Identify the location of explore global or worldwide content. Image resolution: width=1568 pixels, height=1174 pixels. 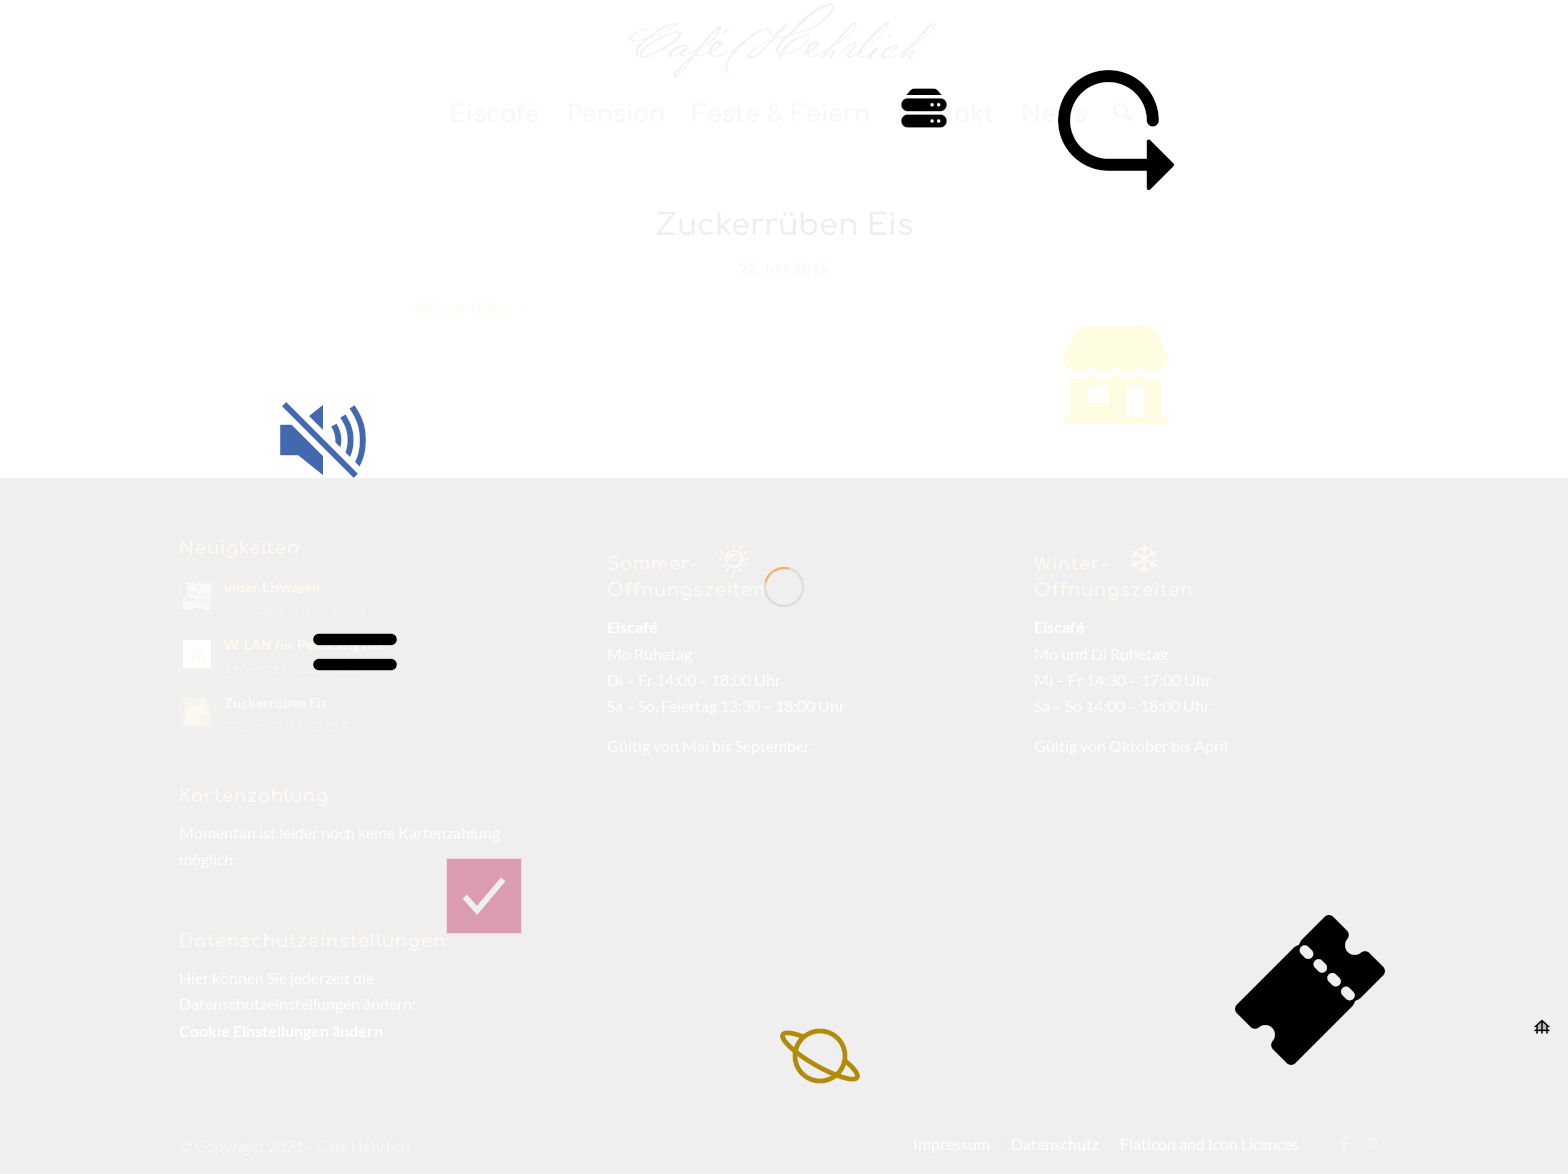
(820, 1056).